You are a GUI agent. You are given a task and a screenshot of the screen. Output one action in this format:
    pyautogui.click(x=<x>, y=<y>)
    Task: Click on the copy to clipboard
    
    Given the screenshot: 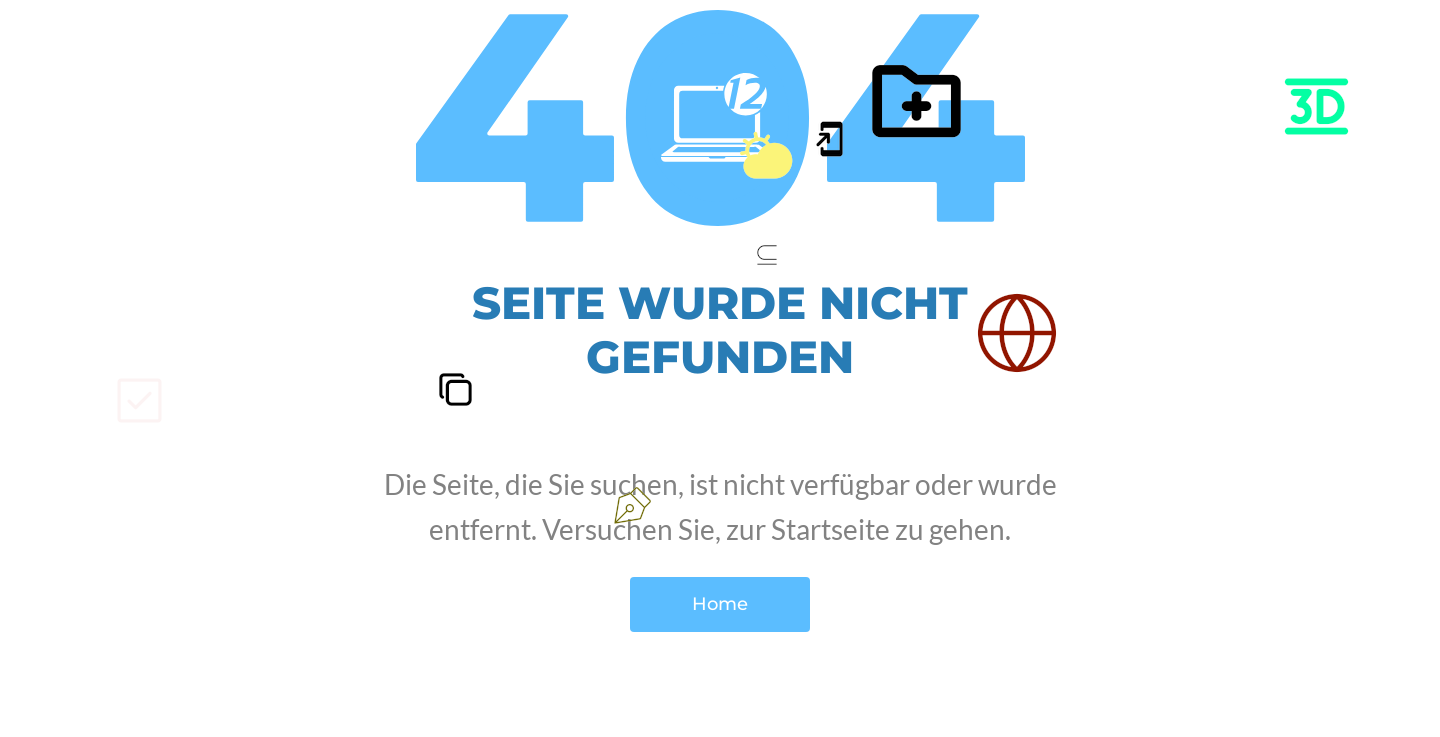 What is the action you would take?
    pyautogui.click(x=455, y=389)
    